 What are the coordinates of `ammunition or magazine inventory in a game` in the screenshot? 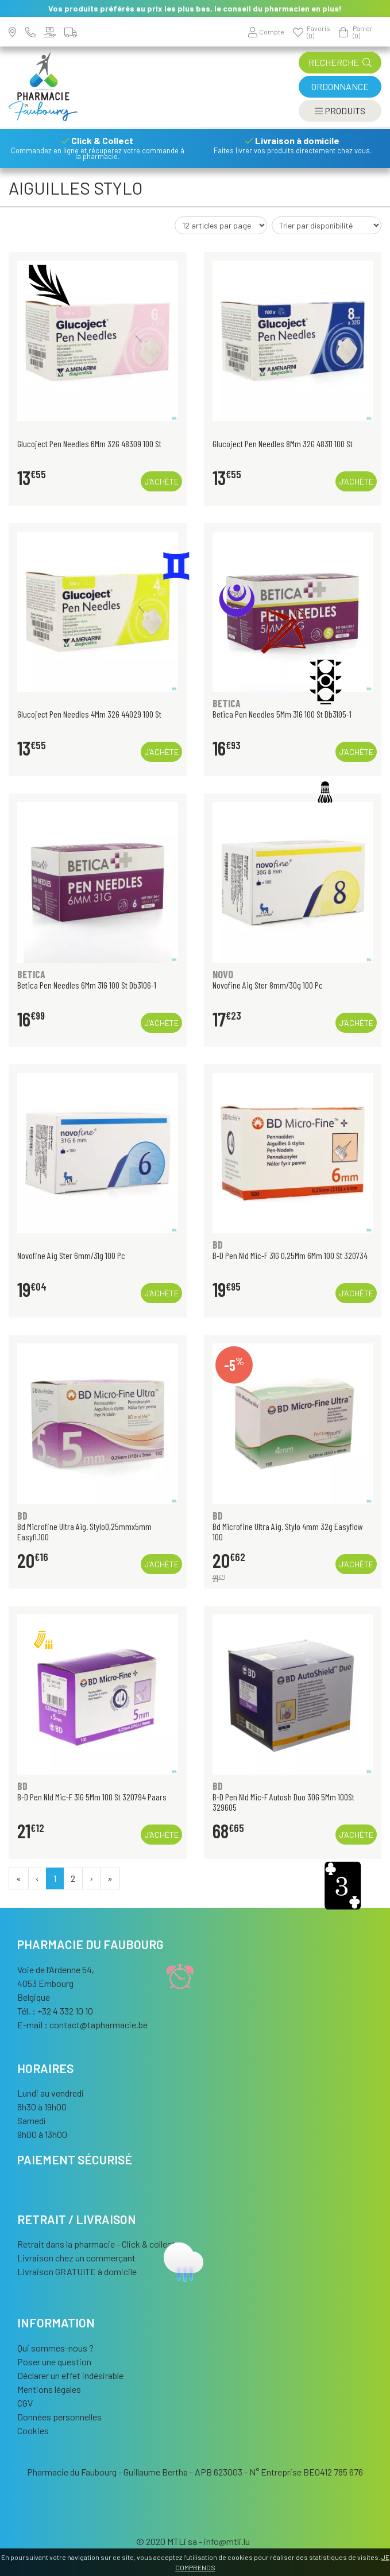 It's located at (43, 1640).